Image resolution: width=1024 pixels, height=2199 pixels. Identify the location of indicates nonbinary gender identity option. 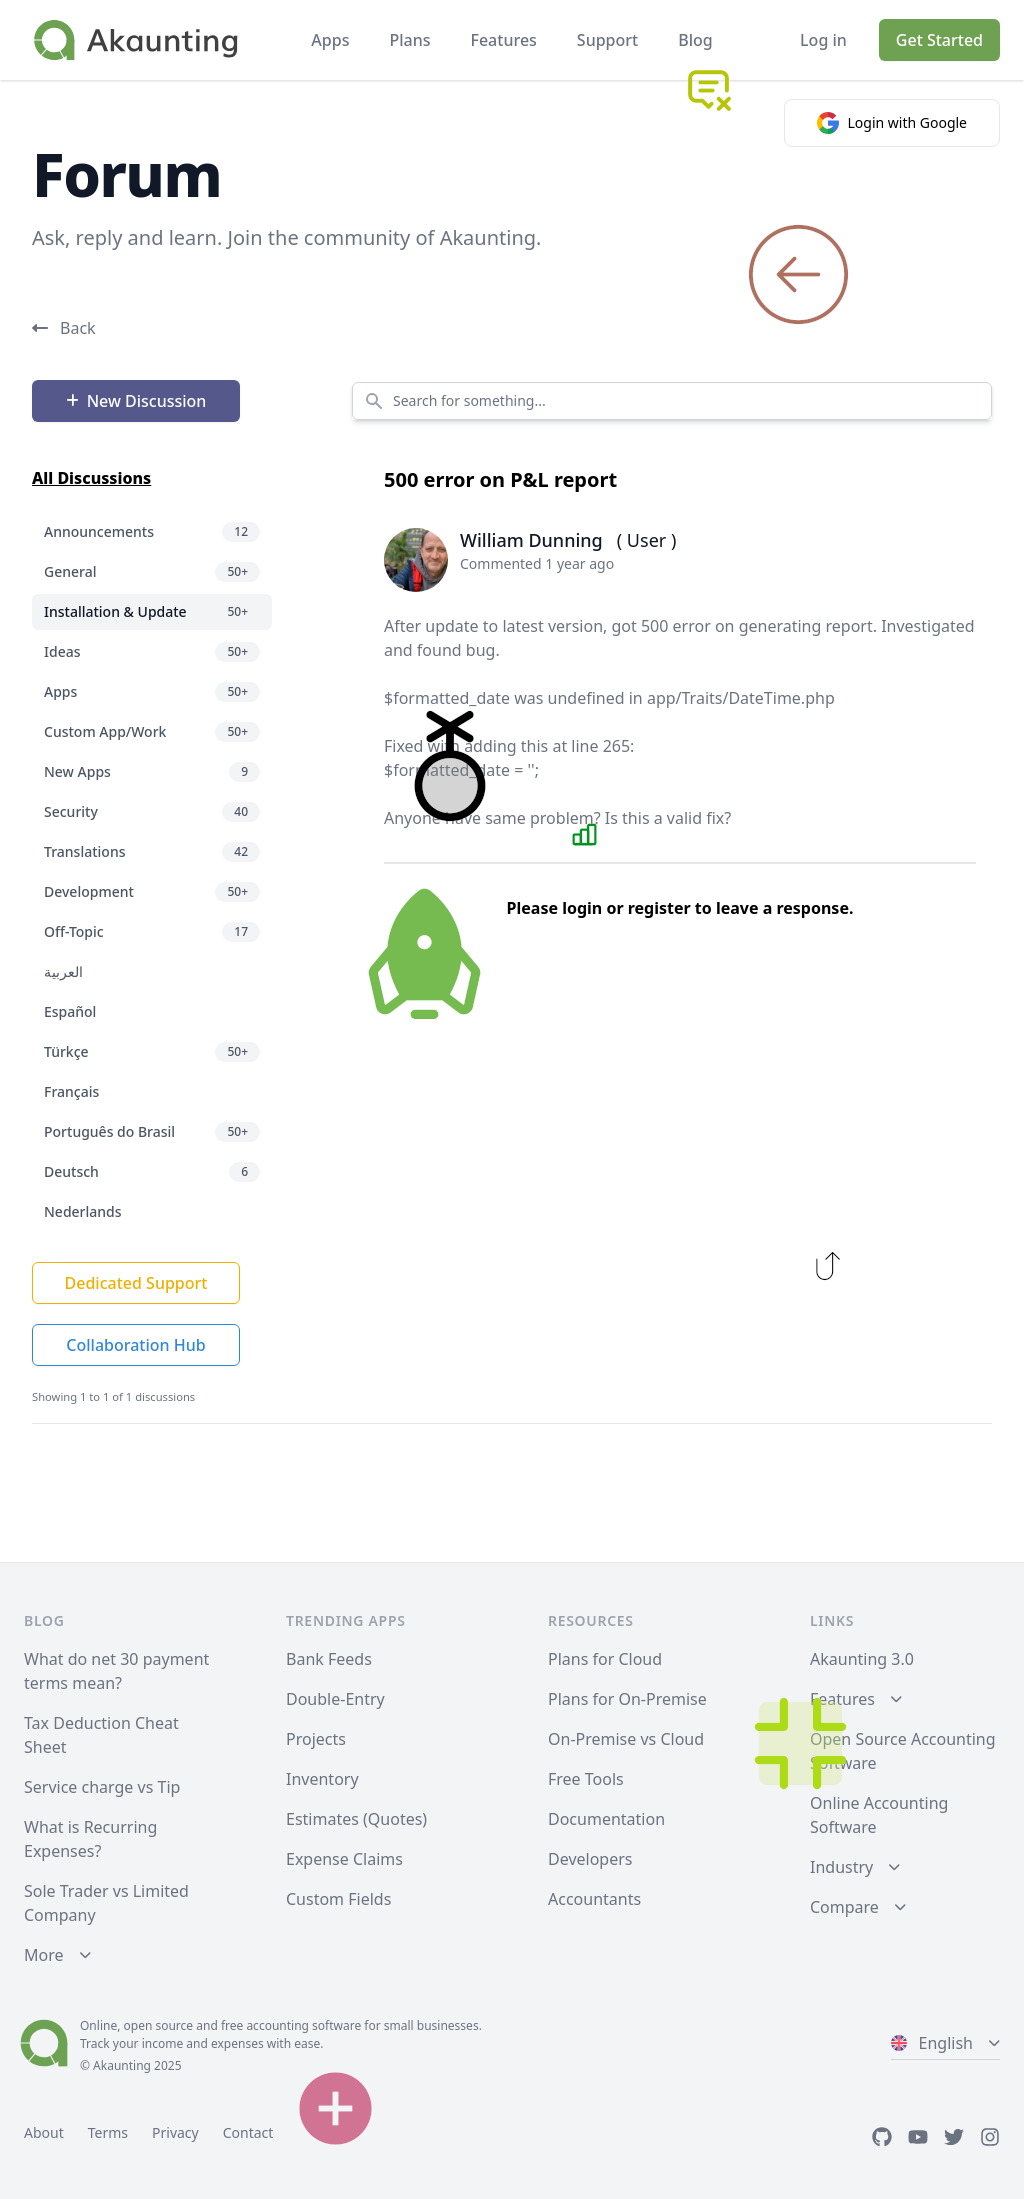
(450, 766).